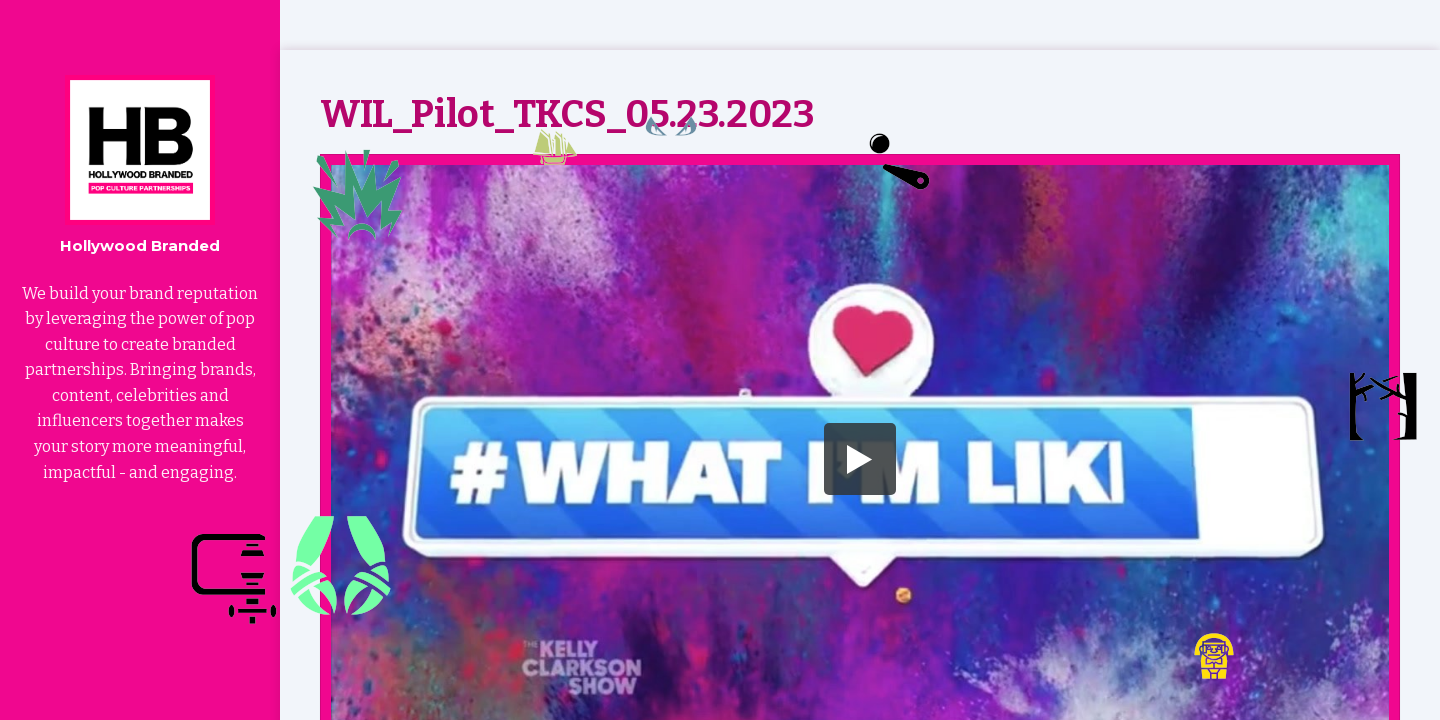  What do you see at coordinates (671, 126) in the screenshot?
I see `indicates an enemy or hostile character` at bounding box center [671, 126].